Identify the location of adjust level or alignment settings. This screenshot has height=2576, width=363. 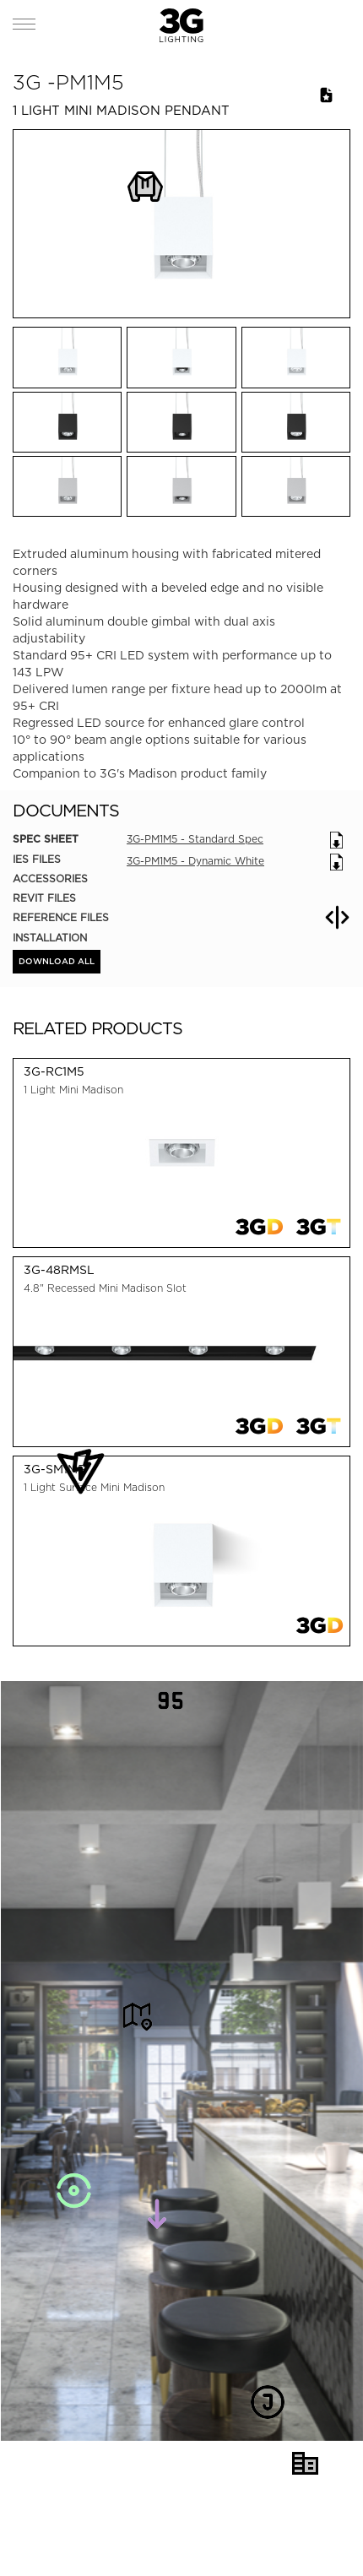
(73, 2190).